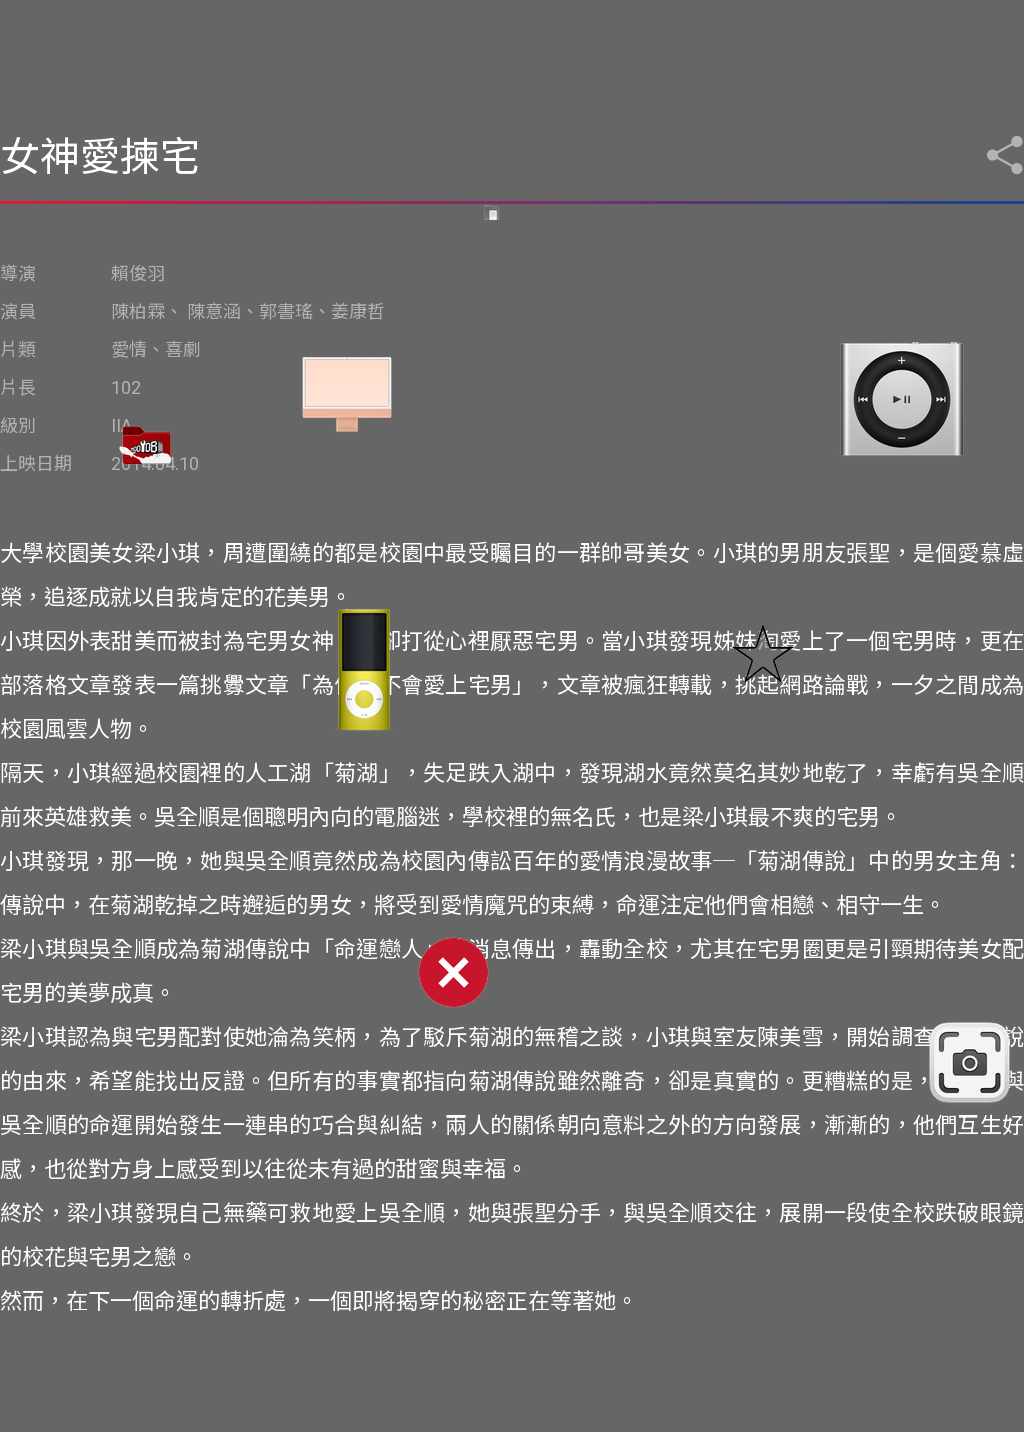  Describe the element at coordinates (491, 212) in the screenshot. I see `open a file or document` at that location.